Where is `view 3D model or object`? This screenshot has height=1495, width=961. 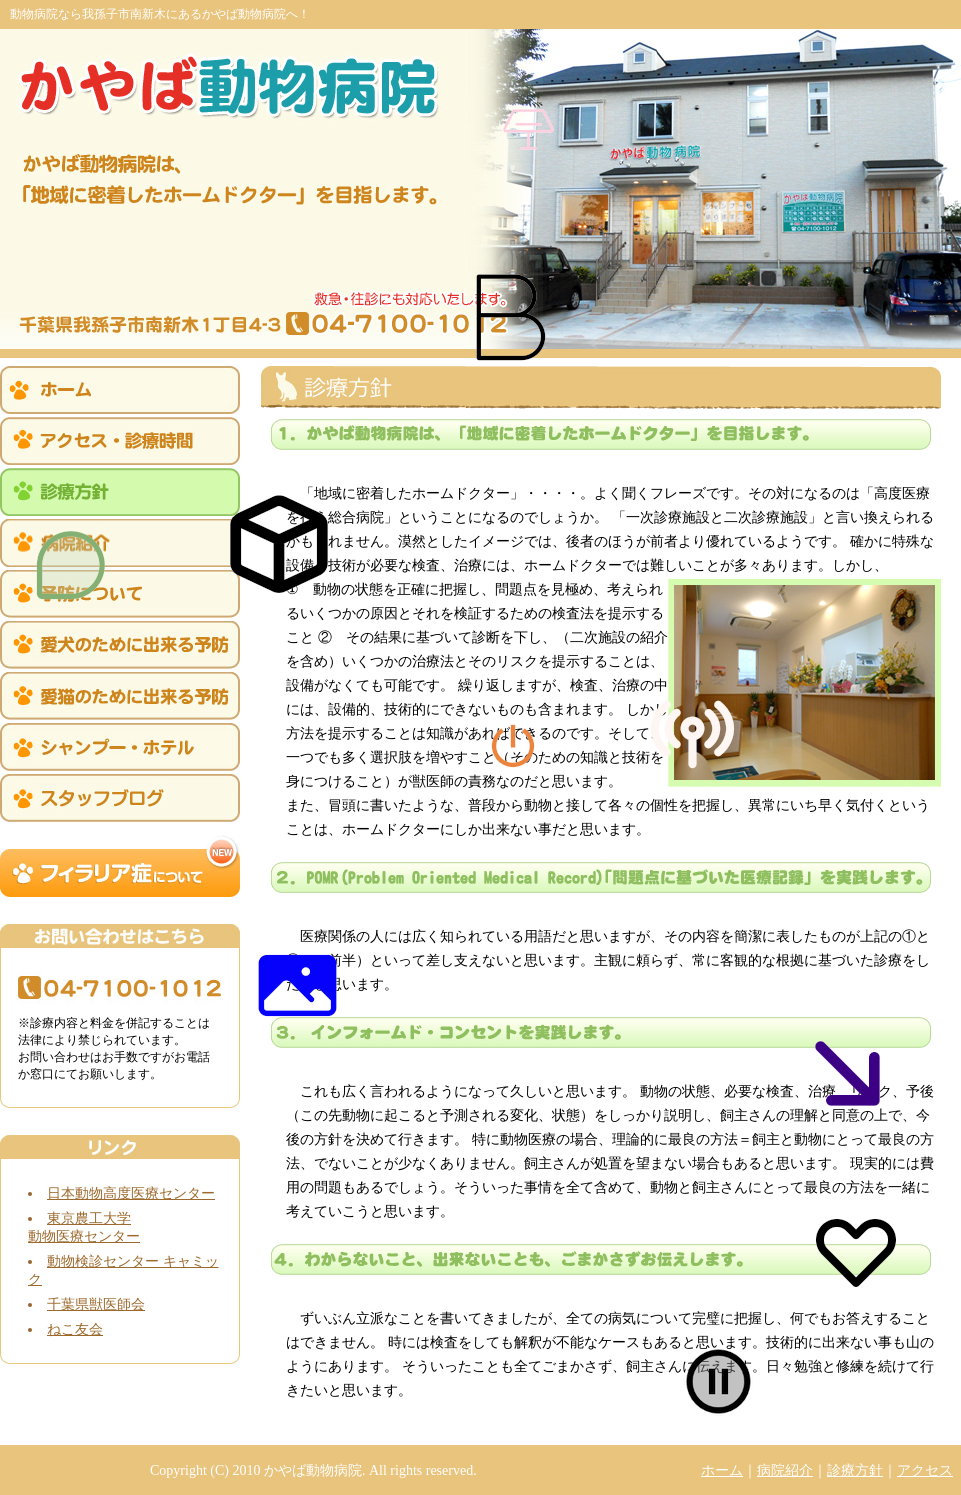
view 3D model or object is located at coordinates (279, 544).